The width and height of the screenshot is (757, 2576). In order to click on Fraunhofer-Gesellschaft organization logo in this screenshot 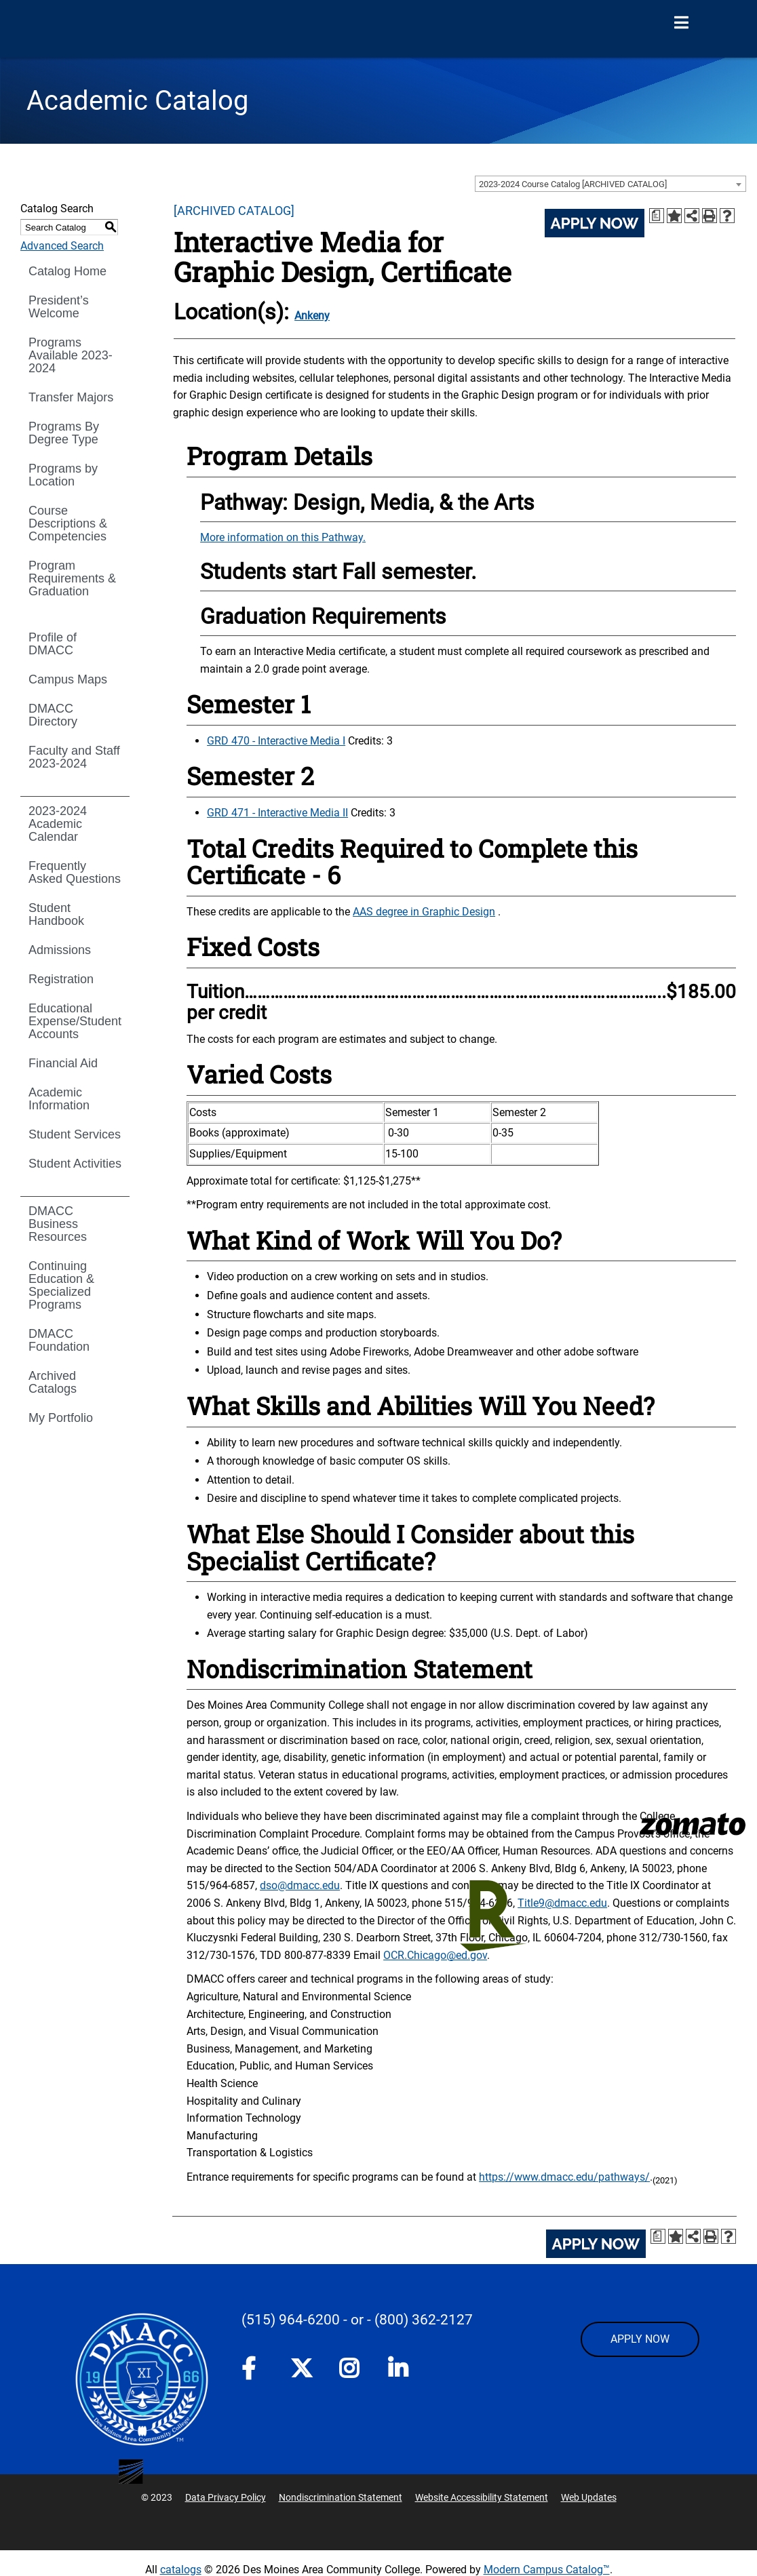, I will do `click(131, 2472)`.